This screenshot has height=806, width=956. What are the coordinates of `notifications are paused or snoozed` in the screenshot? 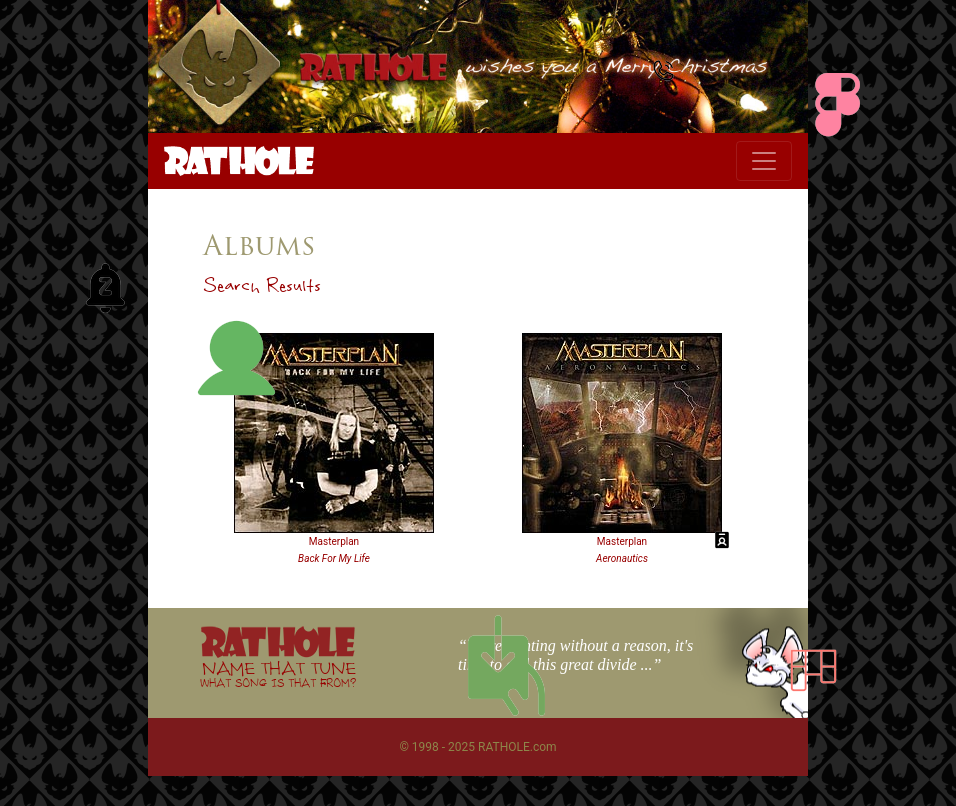 It's located at (105, 287).